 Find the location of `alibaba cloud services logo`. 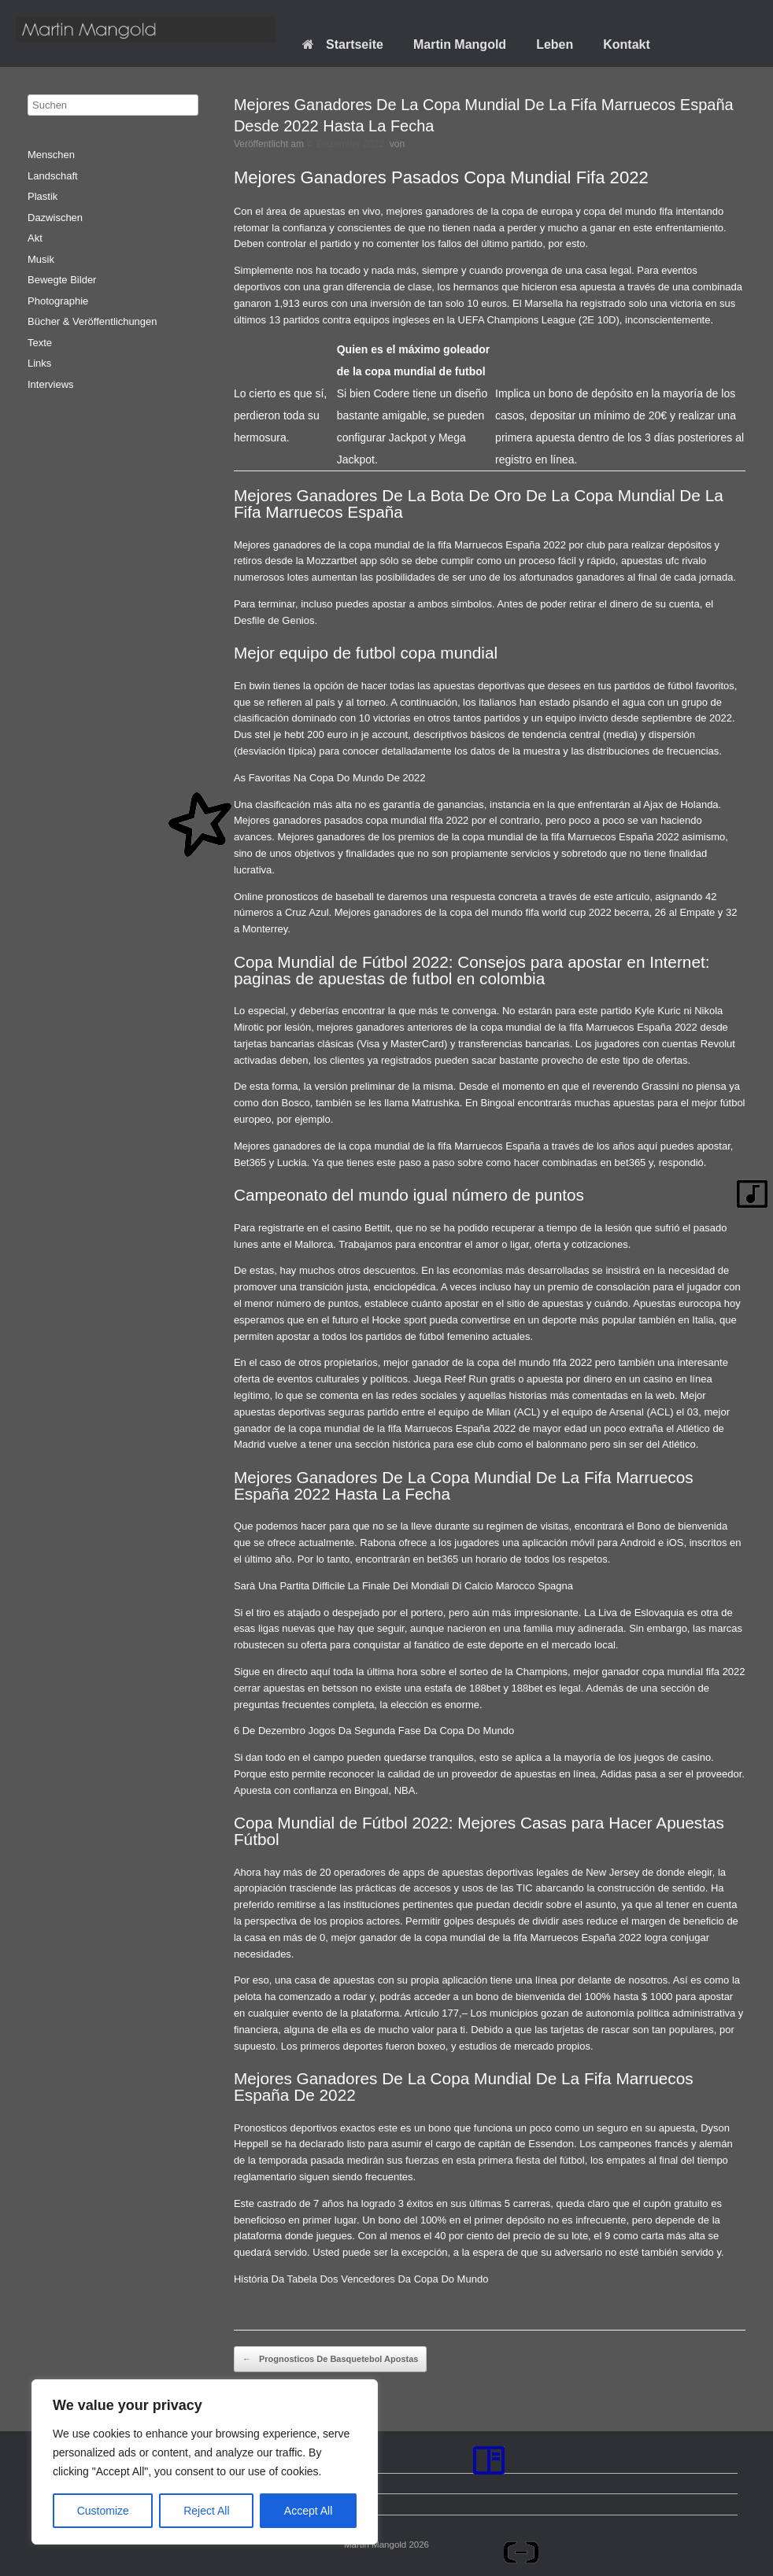

alibaba cloud services logo is located at coordinates (521, 2552).